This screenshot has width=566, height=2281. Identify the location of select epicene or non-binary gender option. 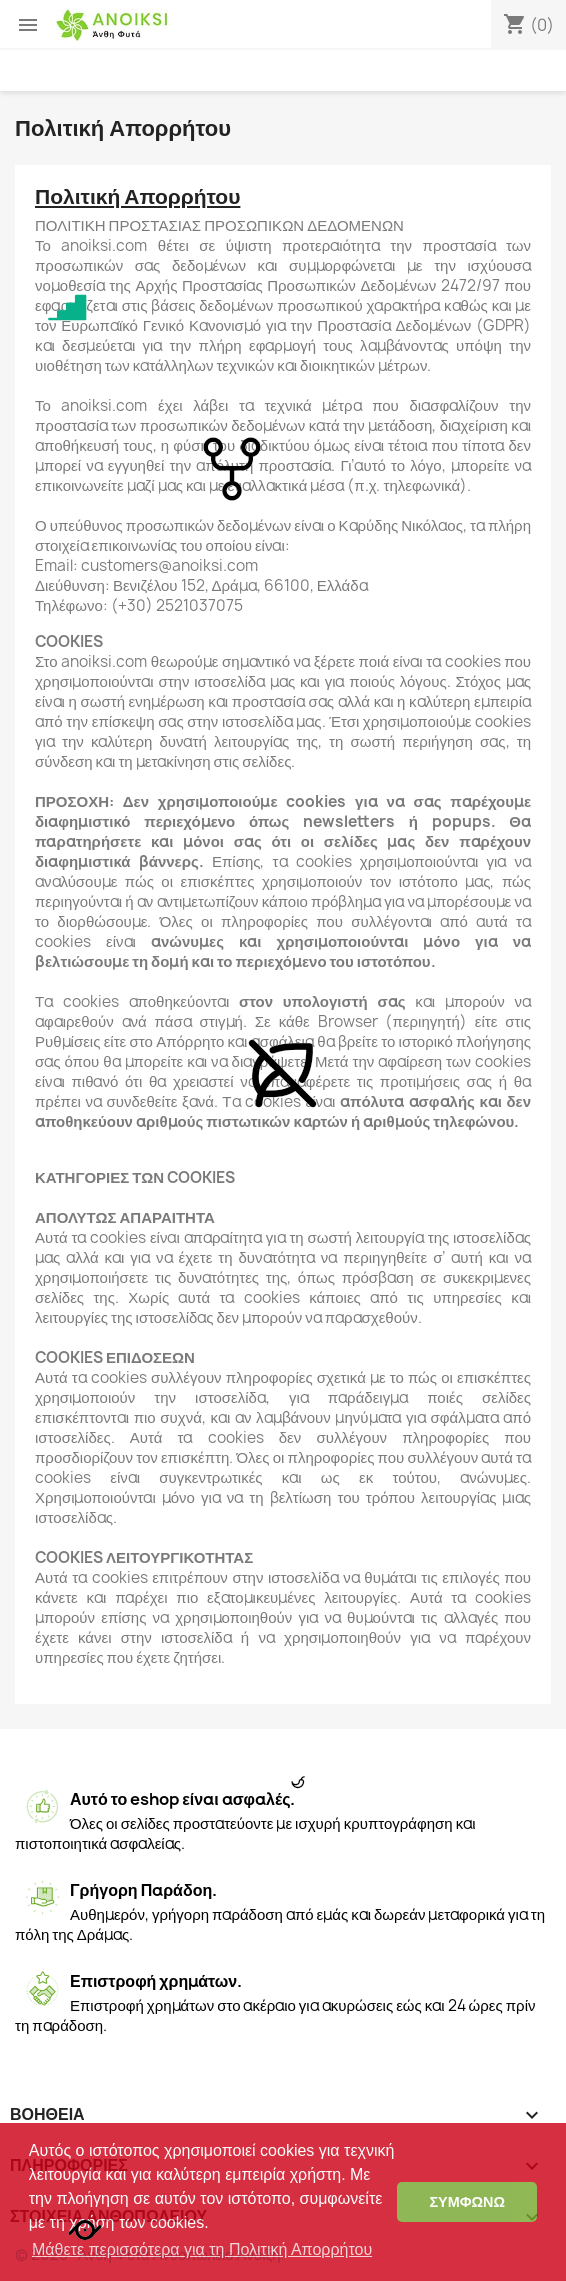
(85, 2230).